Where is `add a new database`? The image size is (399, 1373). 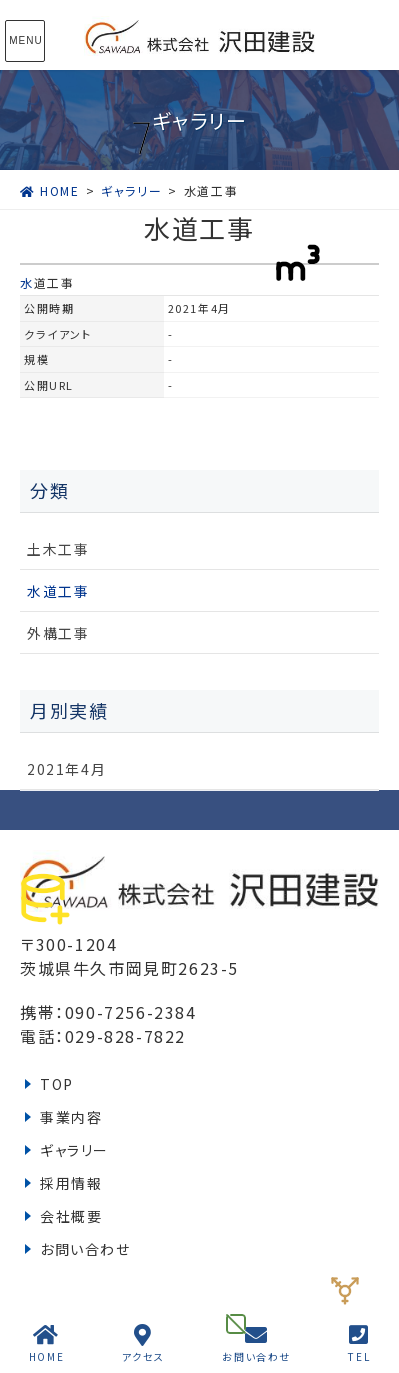 add a new database is located at coordinates (43, 898).